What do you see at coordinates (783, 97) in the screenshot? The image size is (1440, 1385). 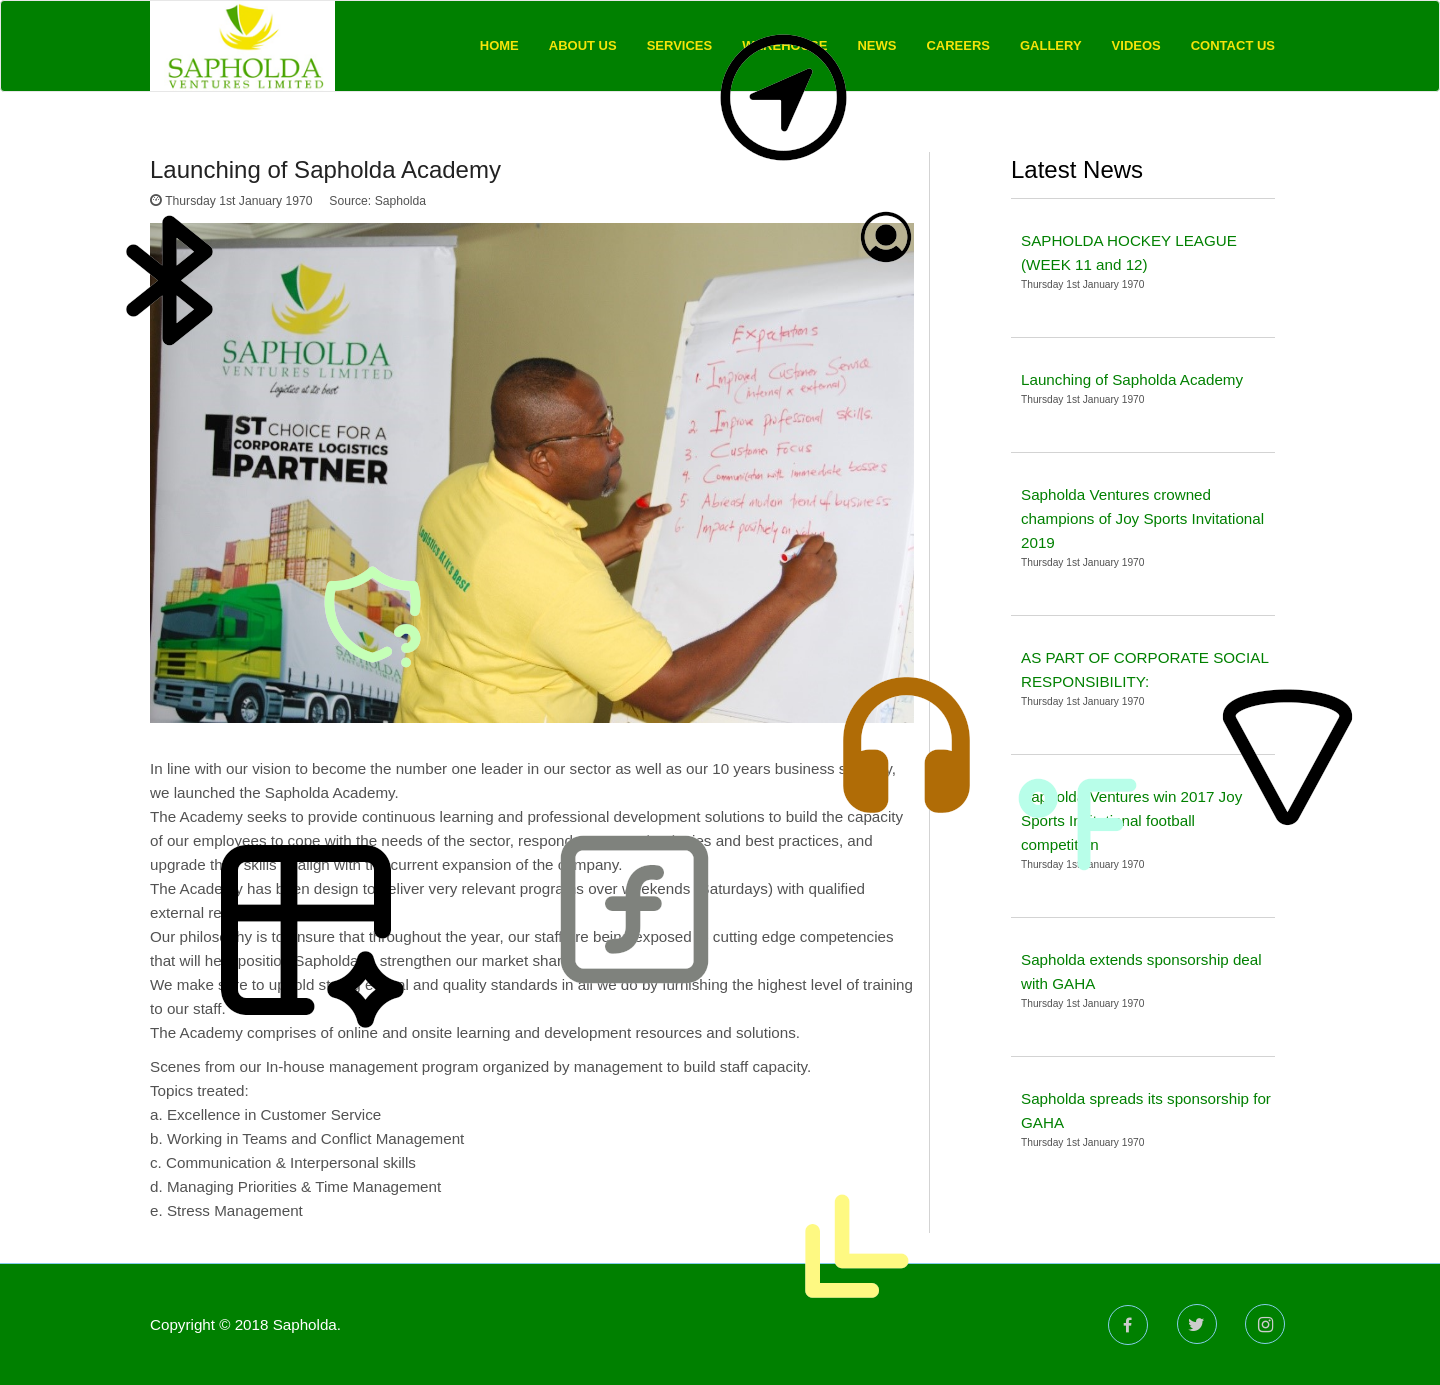 I see `tap to navigate to this location` at bounding box center [783, 97].